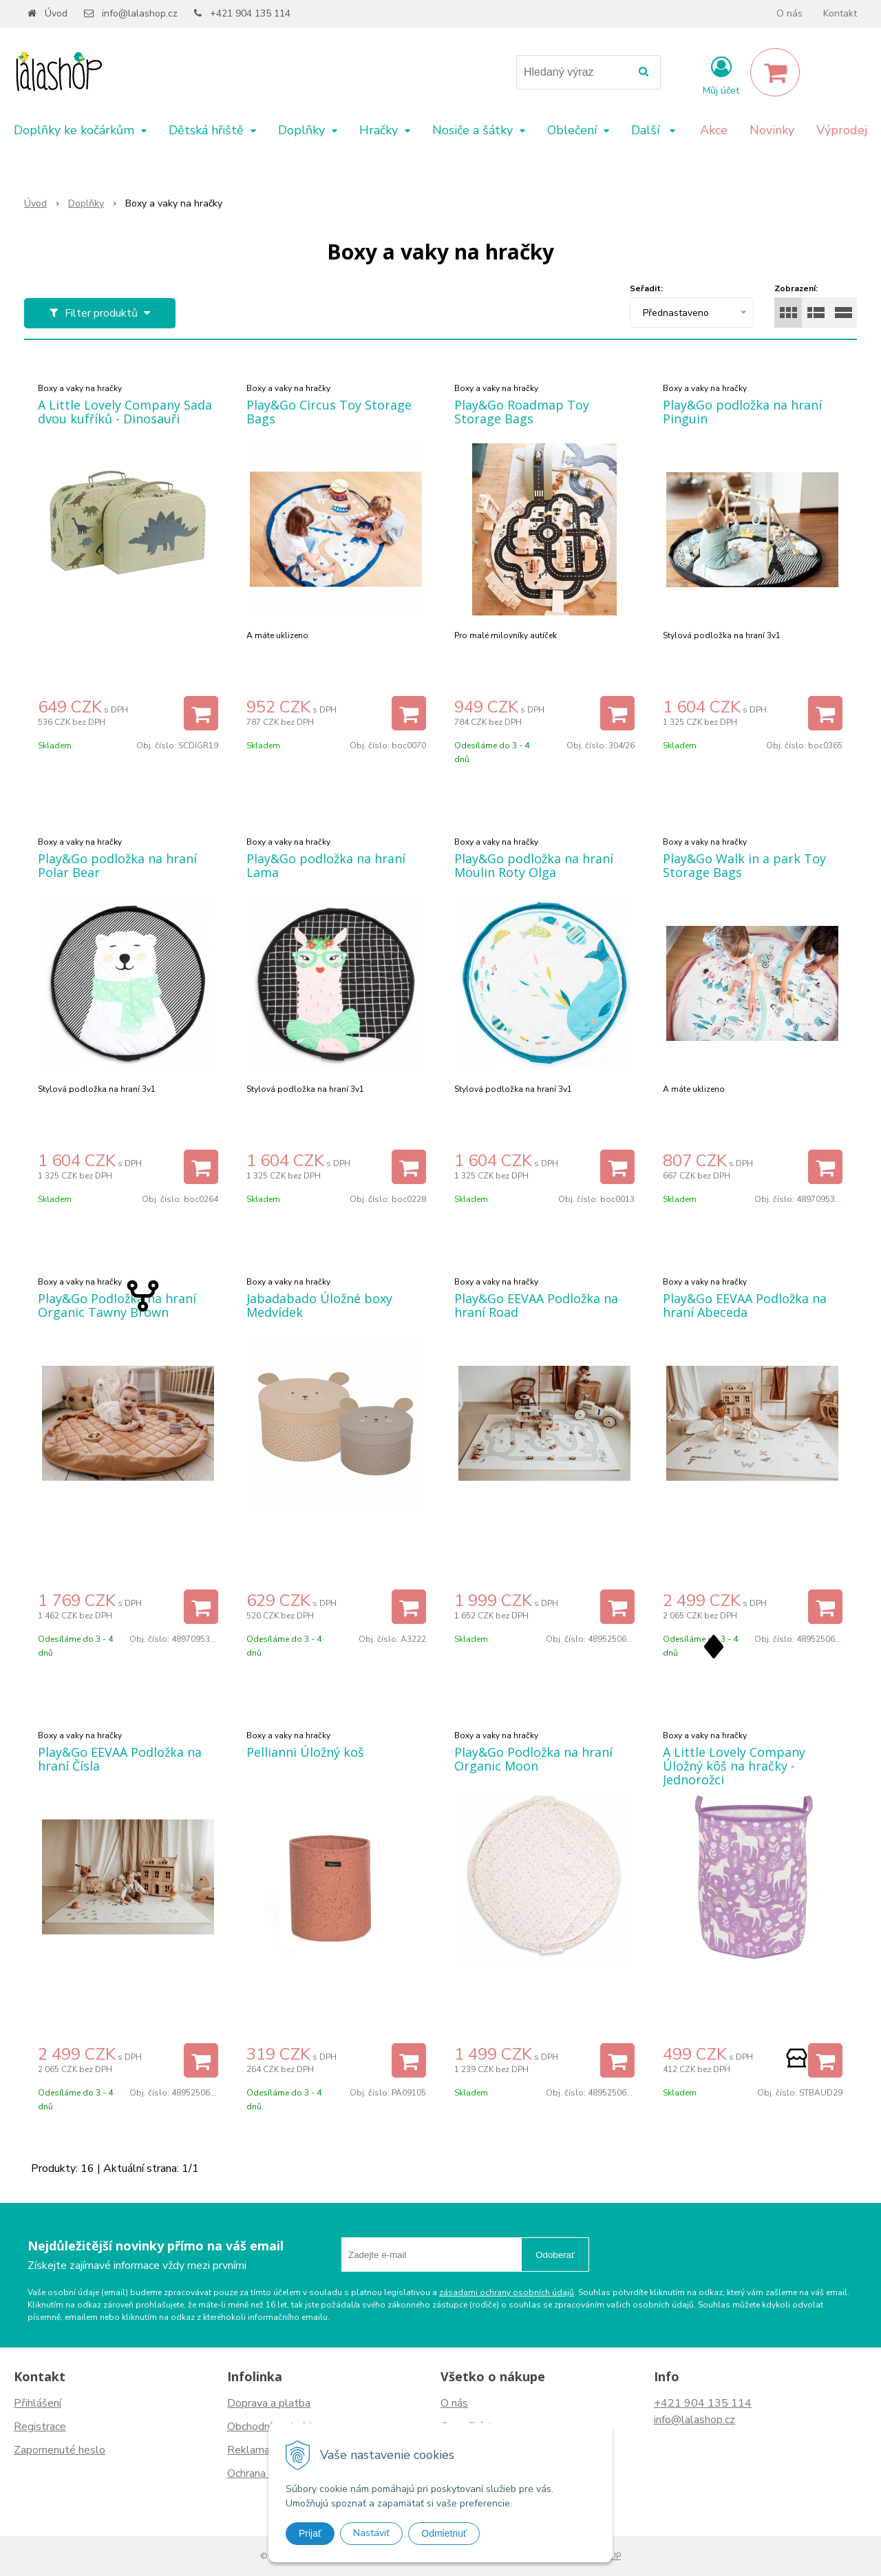 The image size is (881, 2576). What do you see at coordinates (714, 1647) in the screenshot?
I see `diamond suit symbol for card games` at bounding box center [714, 1647].